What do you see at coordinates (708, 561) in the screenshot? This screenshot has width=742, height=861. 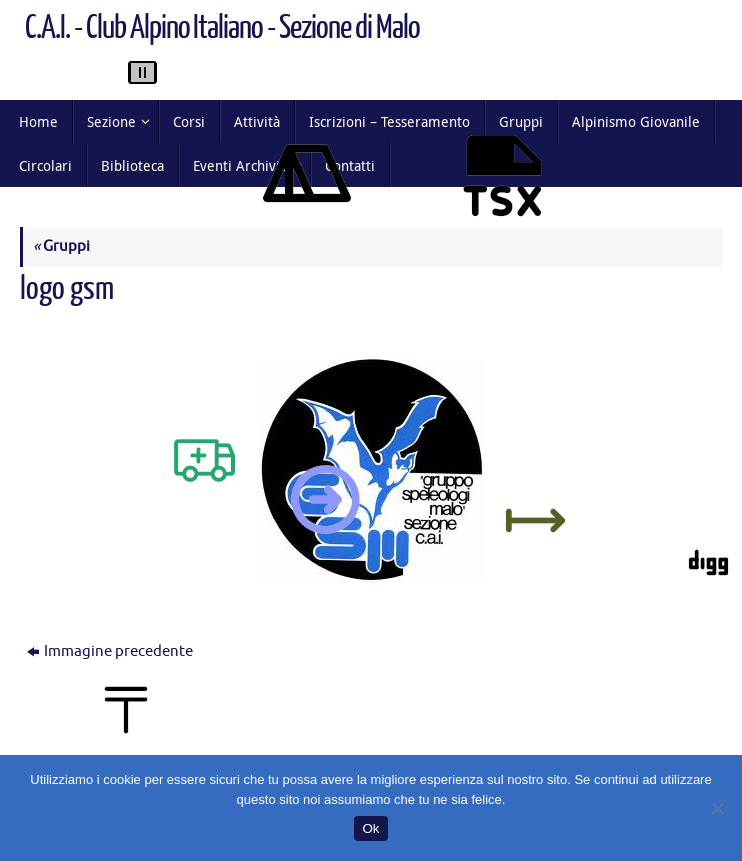 I see `link to digg social news platform` at bounding box center [708, 561].